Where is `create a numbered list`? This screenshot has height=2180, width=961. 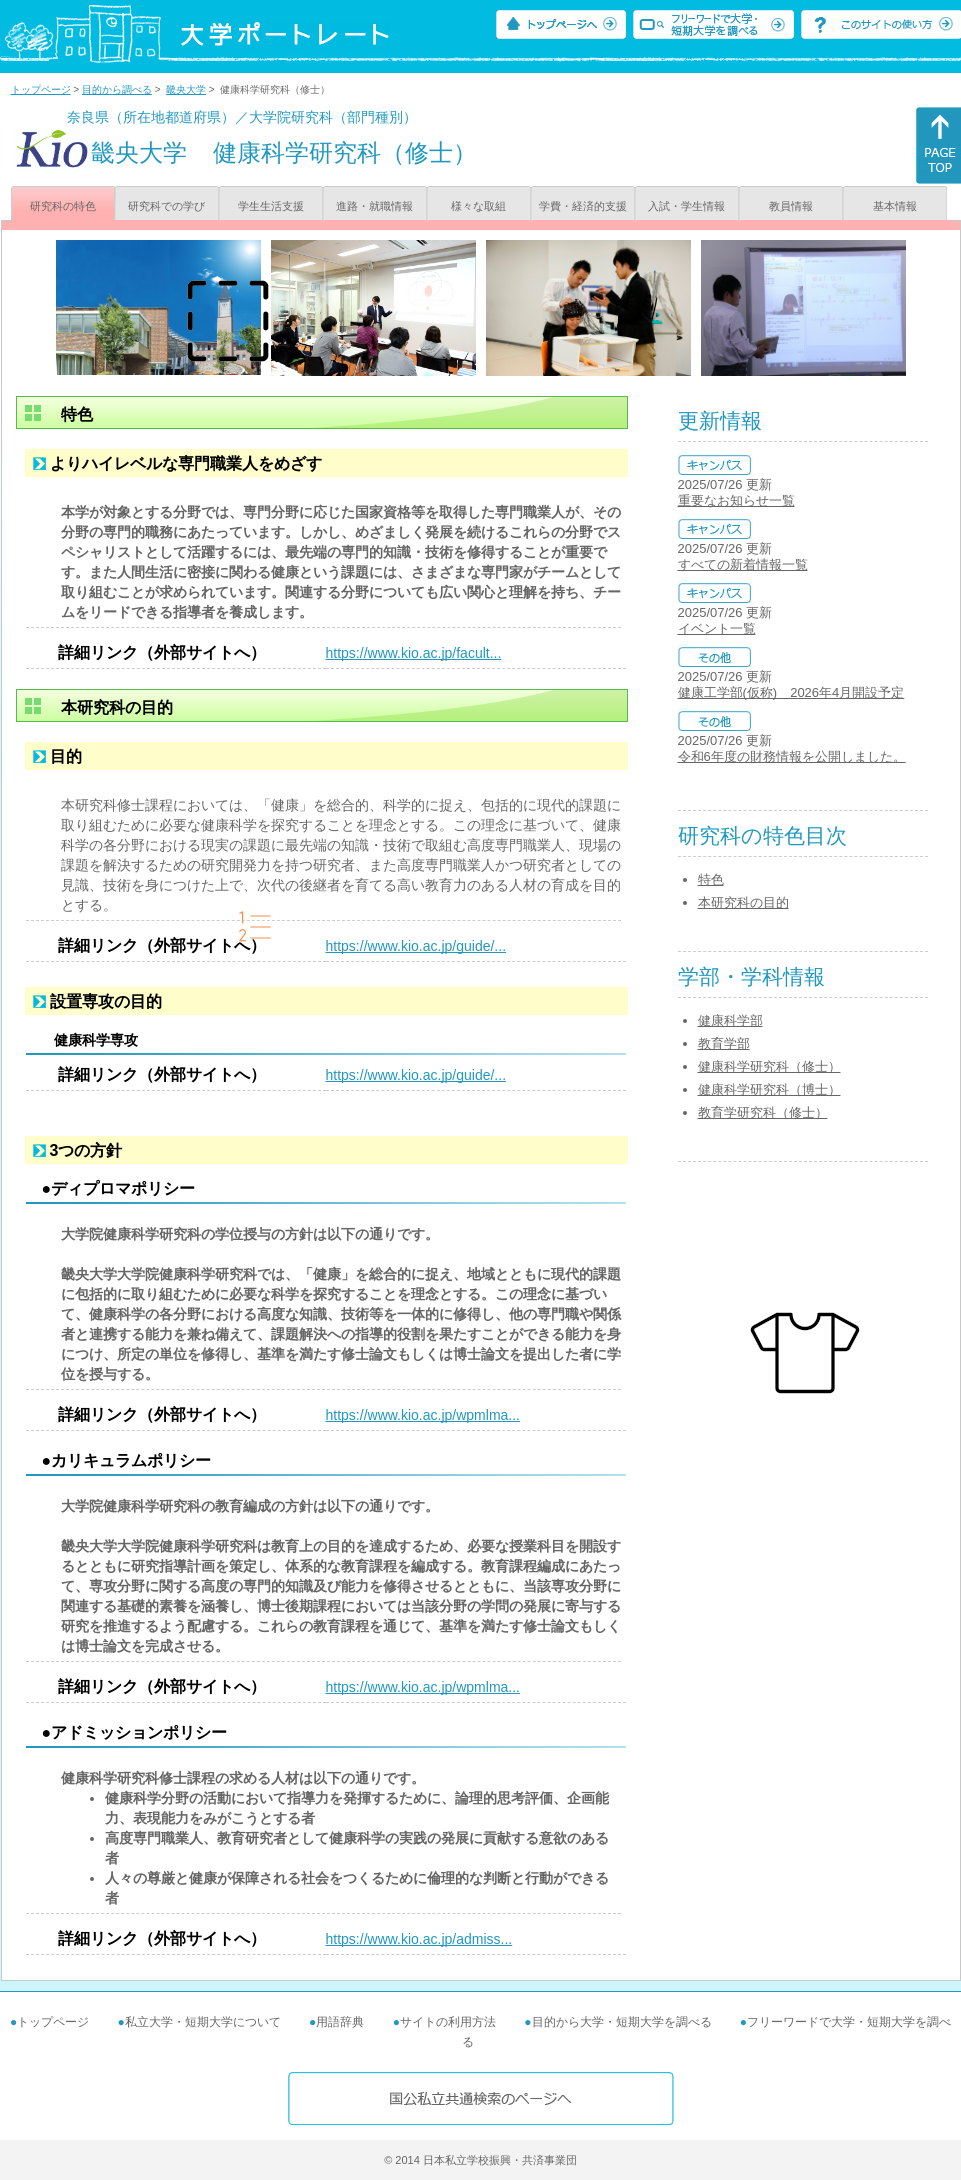 create a numbered list is located at coordinates (255, 927).